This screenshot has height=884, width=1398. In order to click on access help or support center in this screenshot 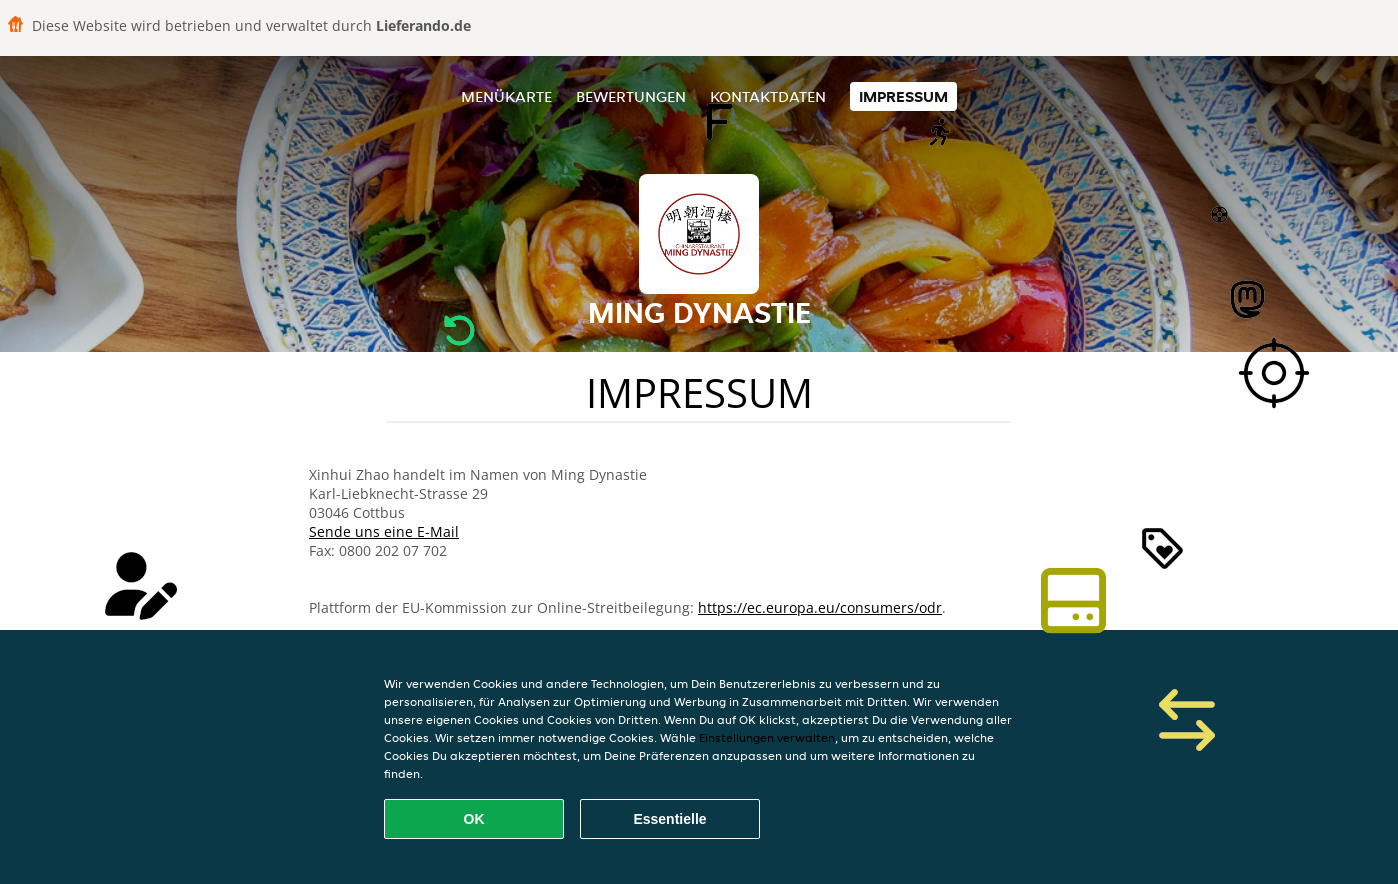, I will do `click(1219, 214)`.